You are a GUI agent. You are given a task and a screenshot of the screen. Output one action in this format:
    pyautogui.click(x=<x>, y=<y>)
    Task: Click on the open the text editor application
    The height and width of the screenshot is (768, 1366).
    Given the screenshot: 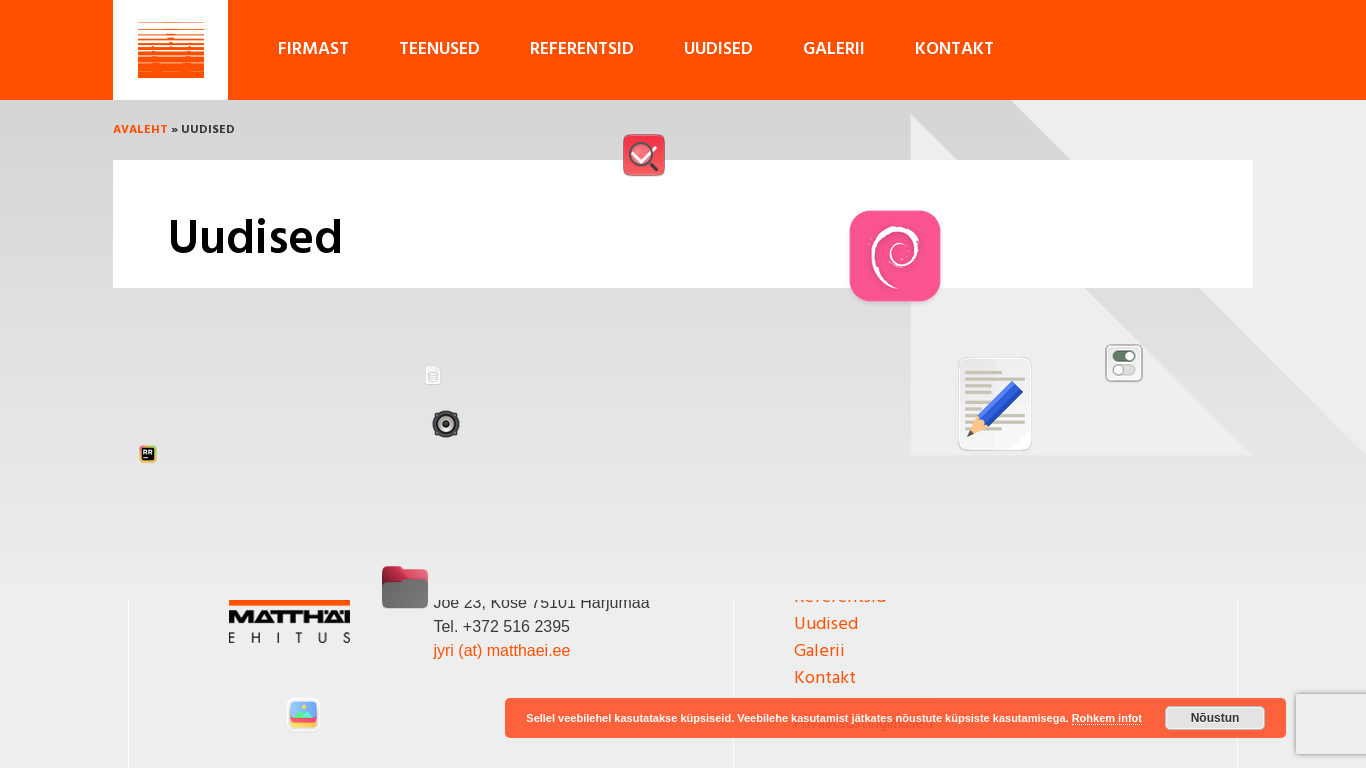 What is the action you would take?
    pyautogui.click(x=995, y=404)
    